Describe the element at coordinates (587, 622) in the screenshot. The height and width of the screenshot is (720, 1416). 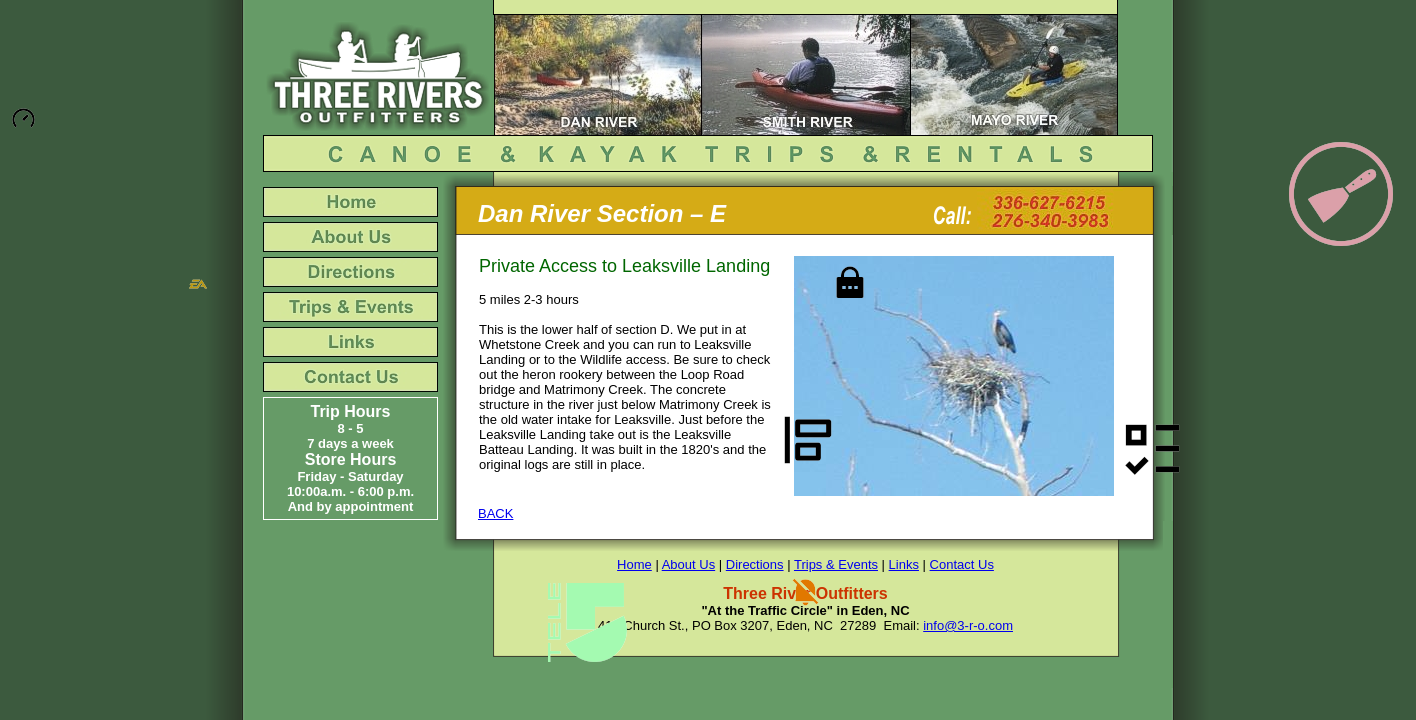
I see `visit the Tele 5 television network website` at that location.